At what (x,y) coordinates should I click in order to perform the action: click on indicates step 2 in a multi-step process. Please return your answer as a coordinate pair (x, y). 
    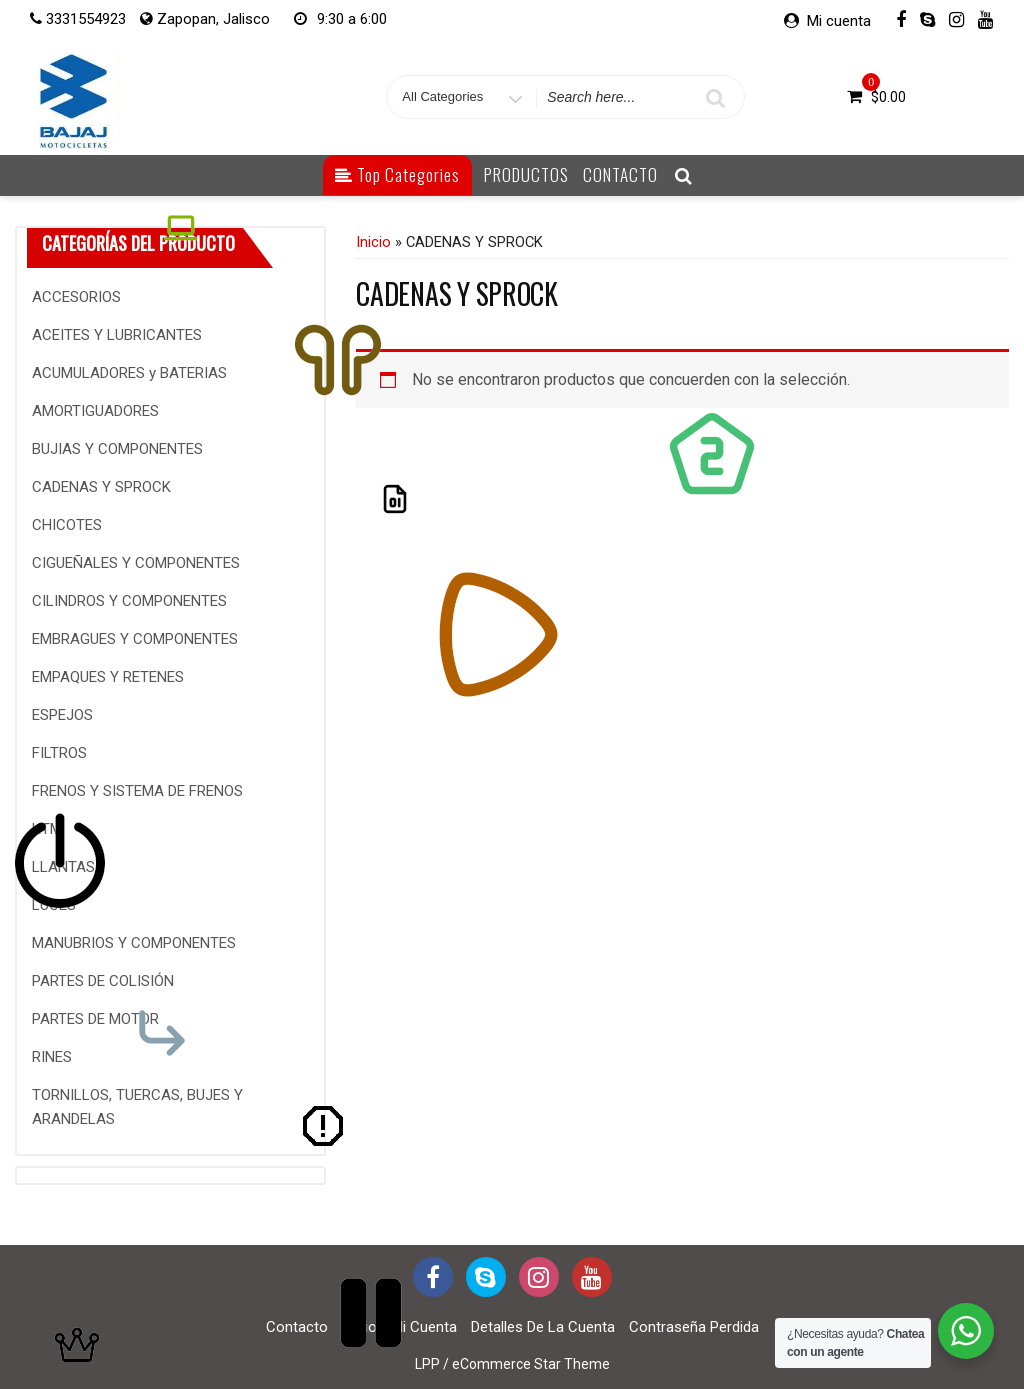
    Looking at the image, I should click on (712, 456).